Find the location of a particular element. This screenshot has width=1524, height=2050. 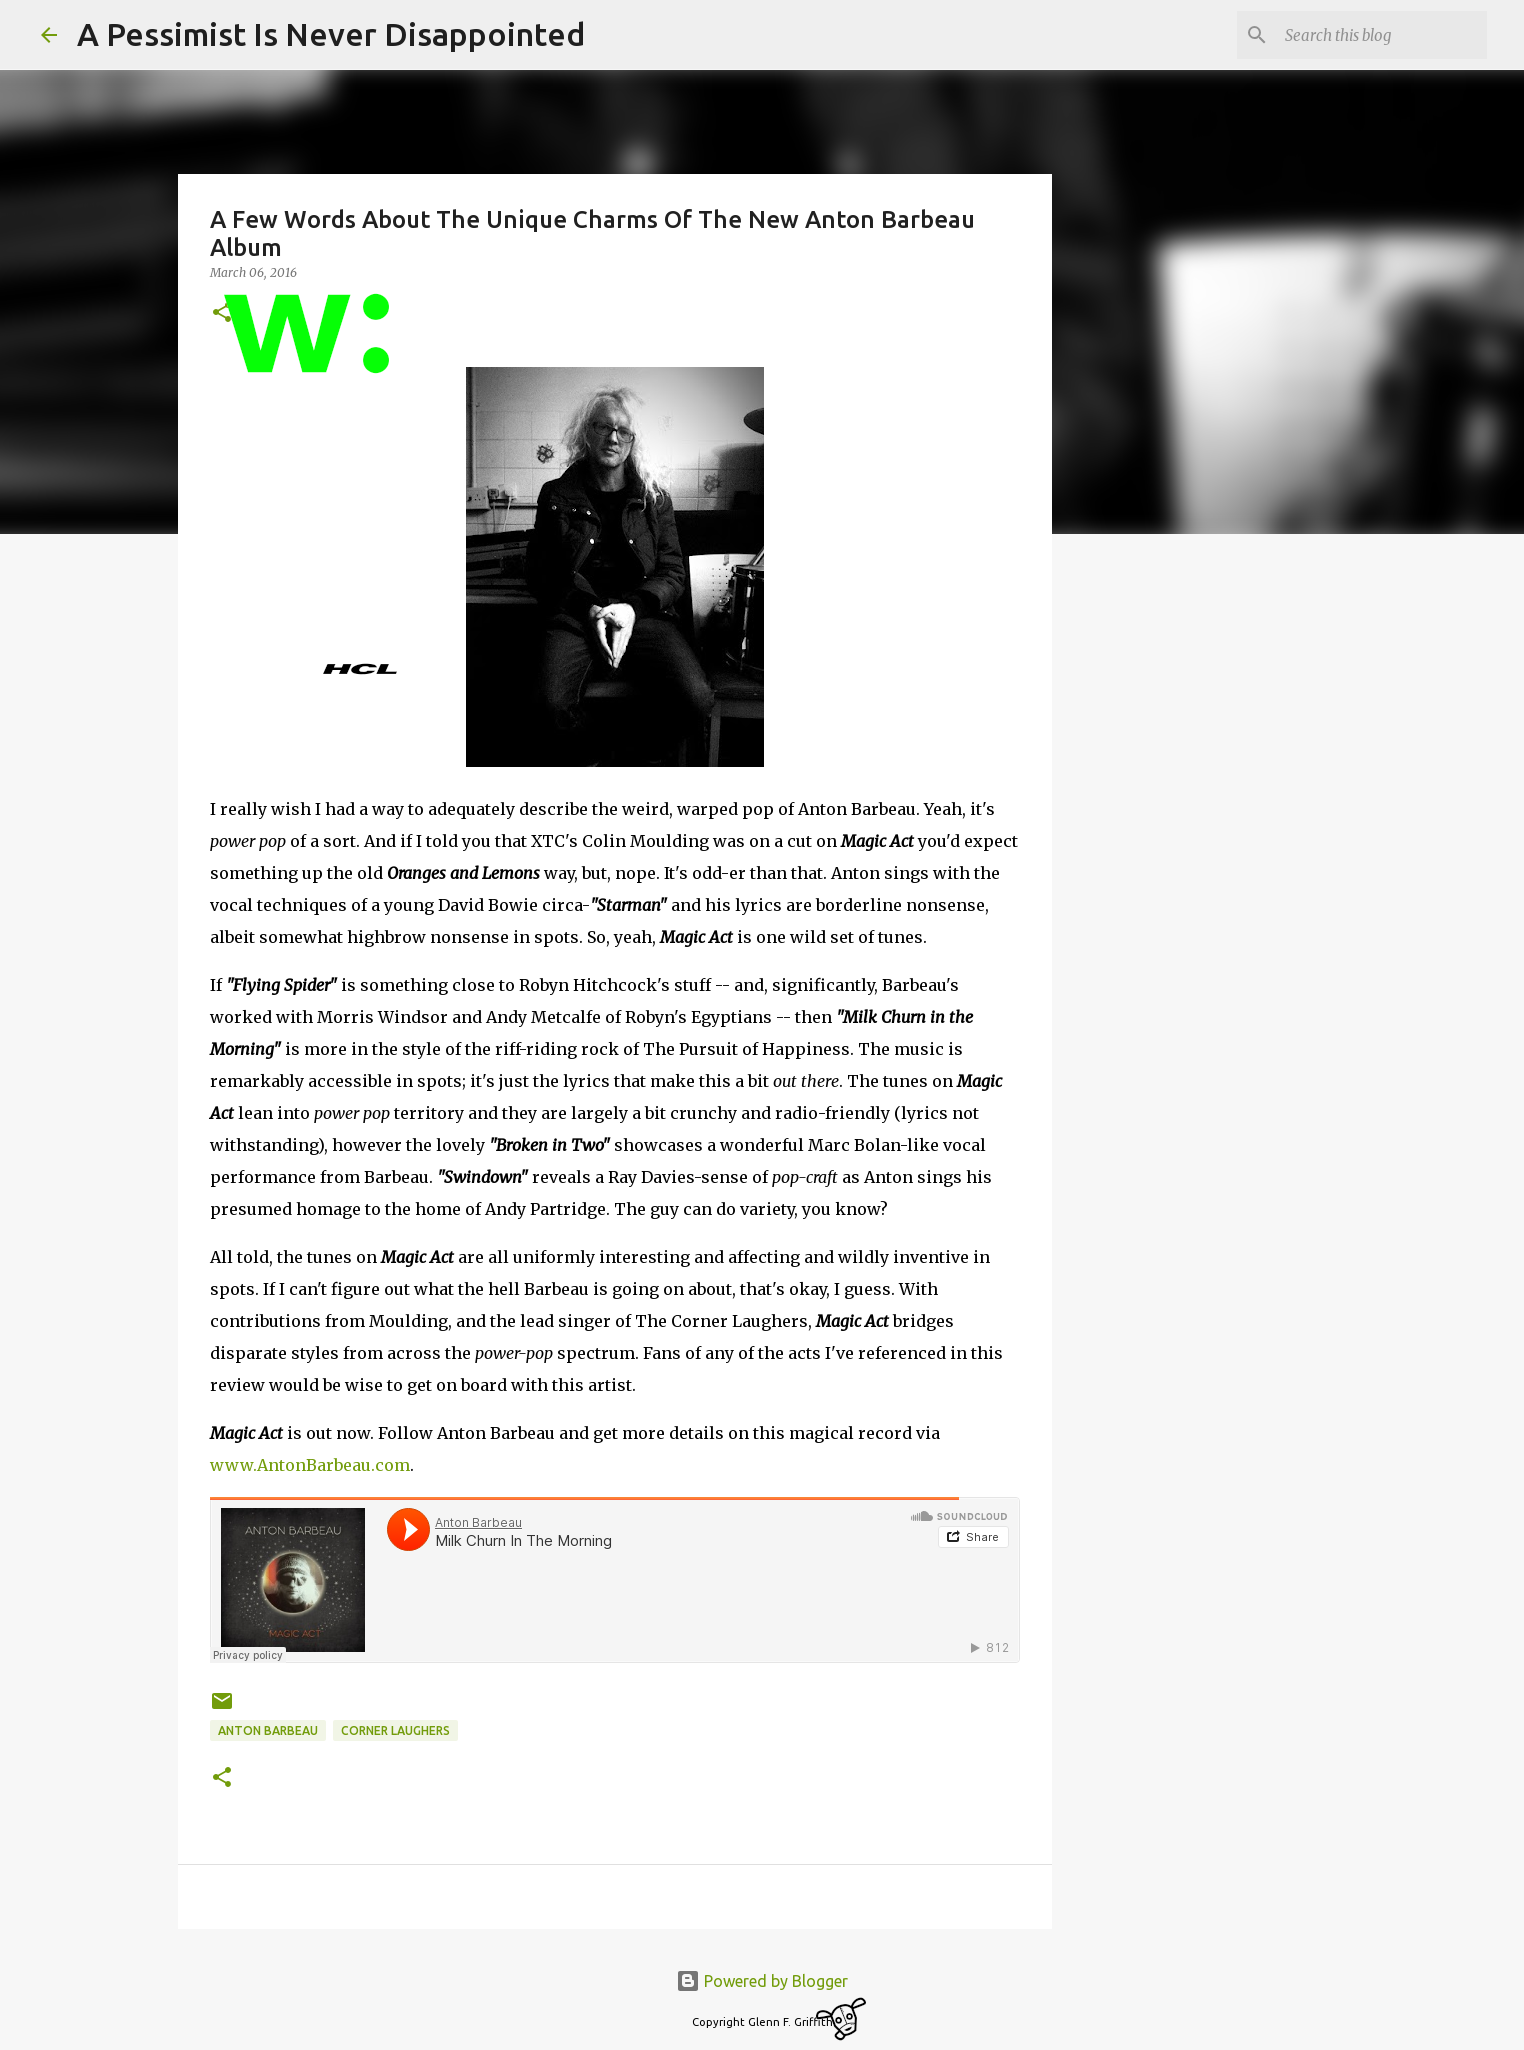

HCL Technologies company logo is located at coordinates (360, 669).